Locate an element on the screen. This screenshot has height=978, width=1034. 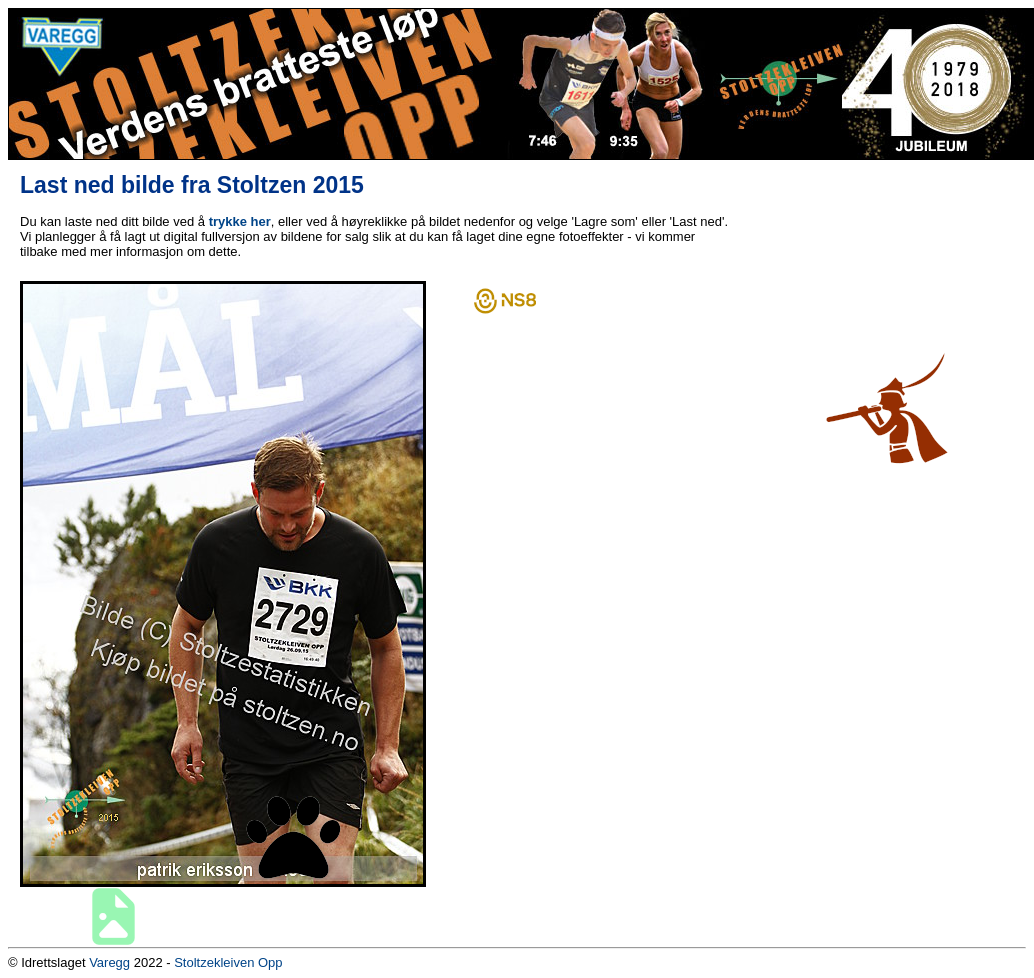
view image file is located at coordinates (113, 916).